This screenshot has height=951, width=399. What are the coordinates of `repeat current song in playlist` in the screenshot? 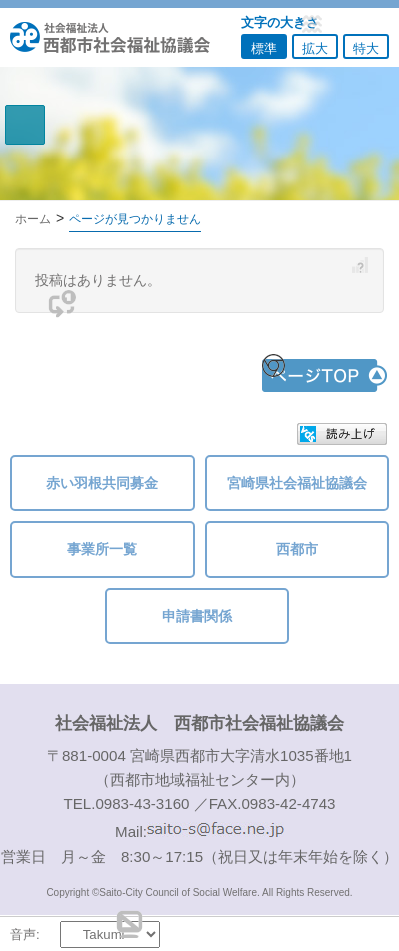 It's located at (61, 304).